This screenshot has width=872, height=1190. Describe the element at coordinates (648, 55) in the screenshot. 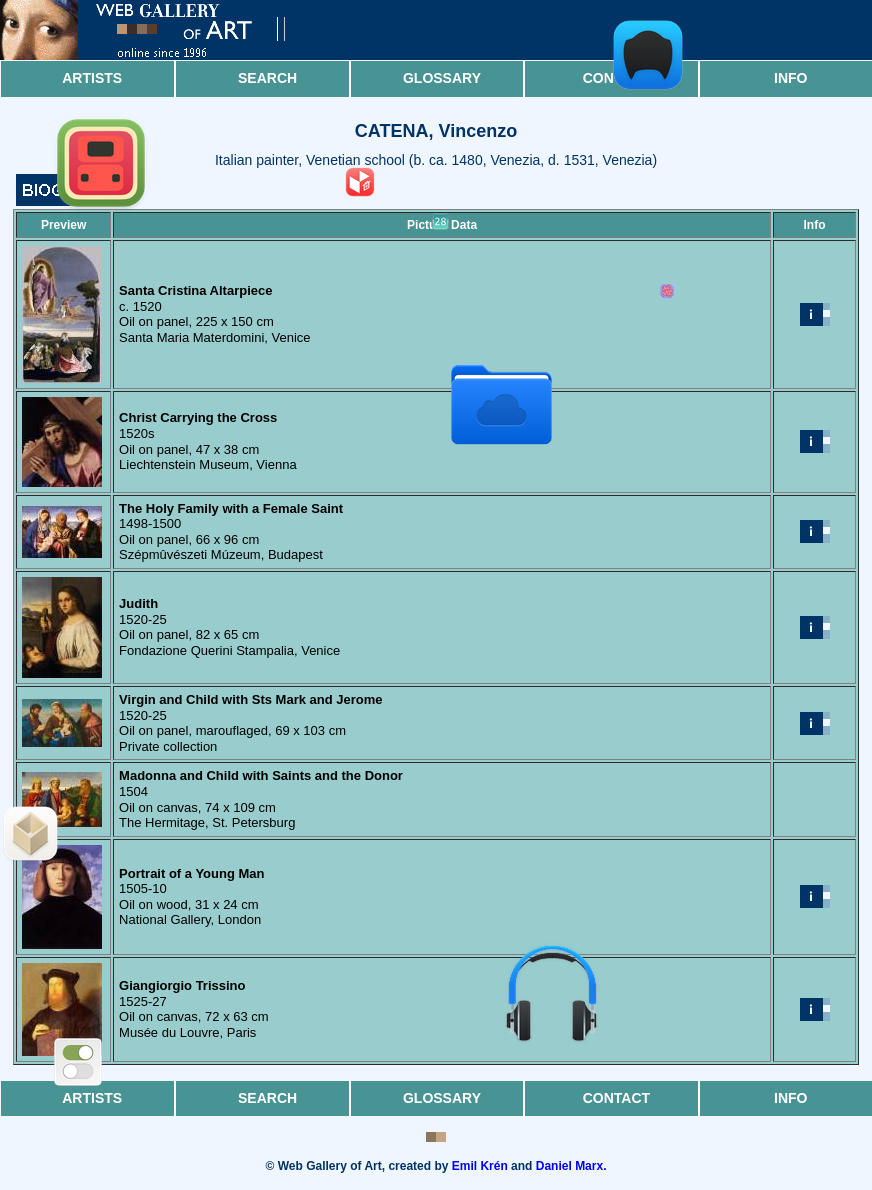

I see `launch redream dreamcast emulator` at that location.